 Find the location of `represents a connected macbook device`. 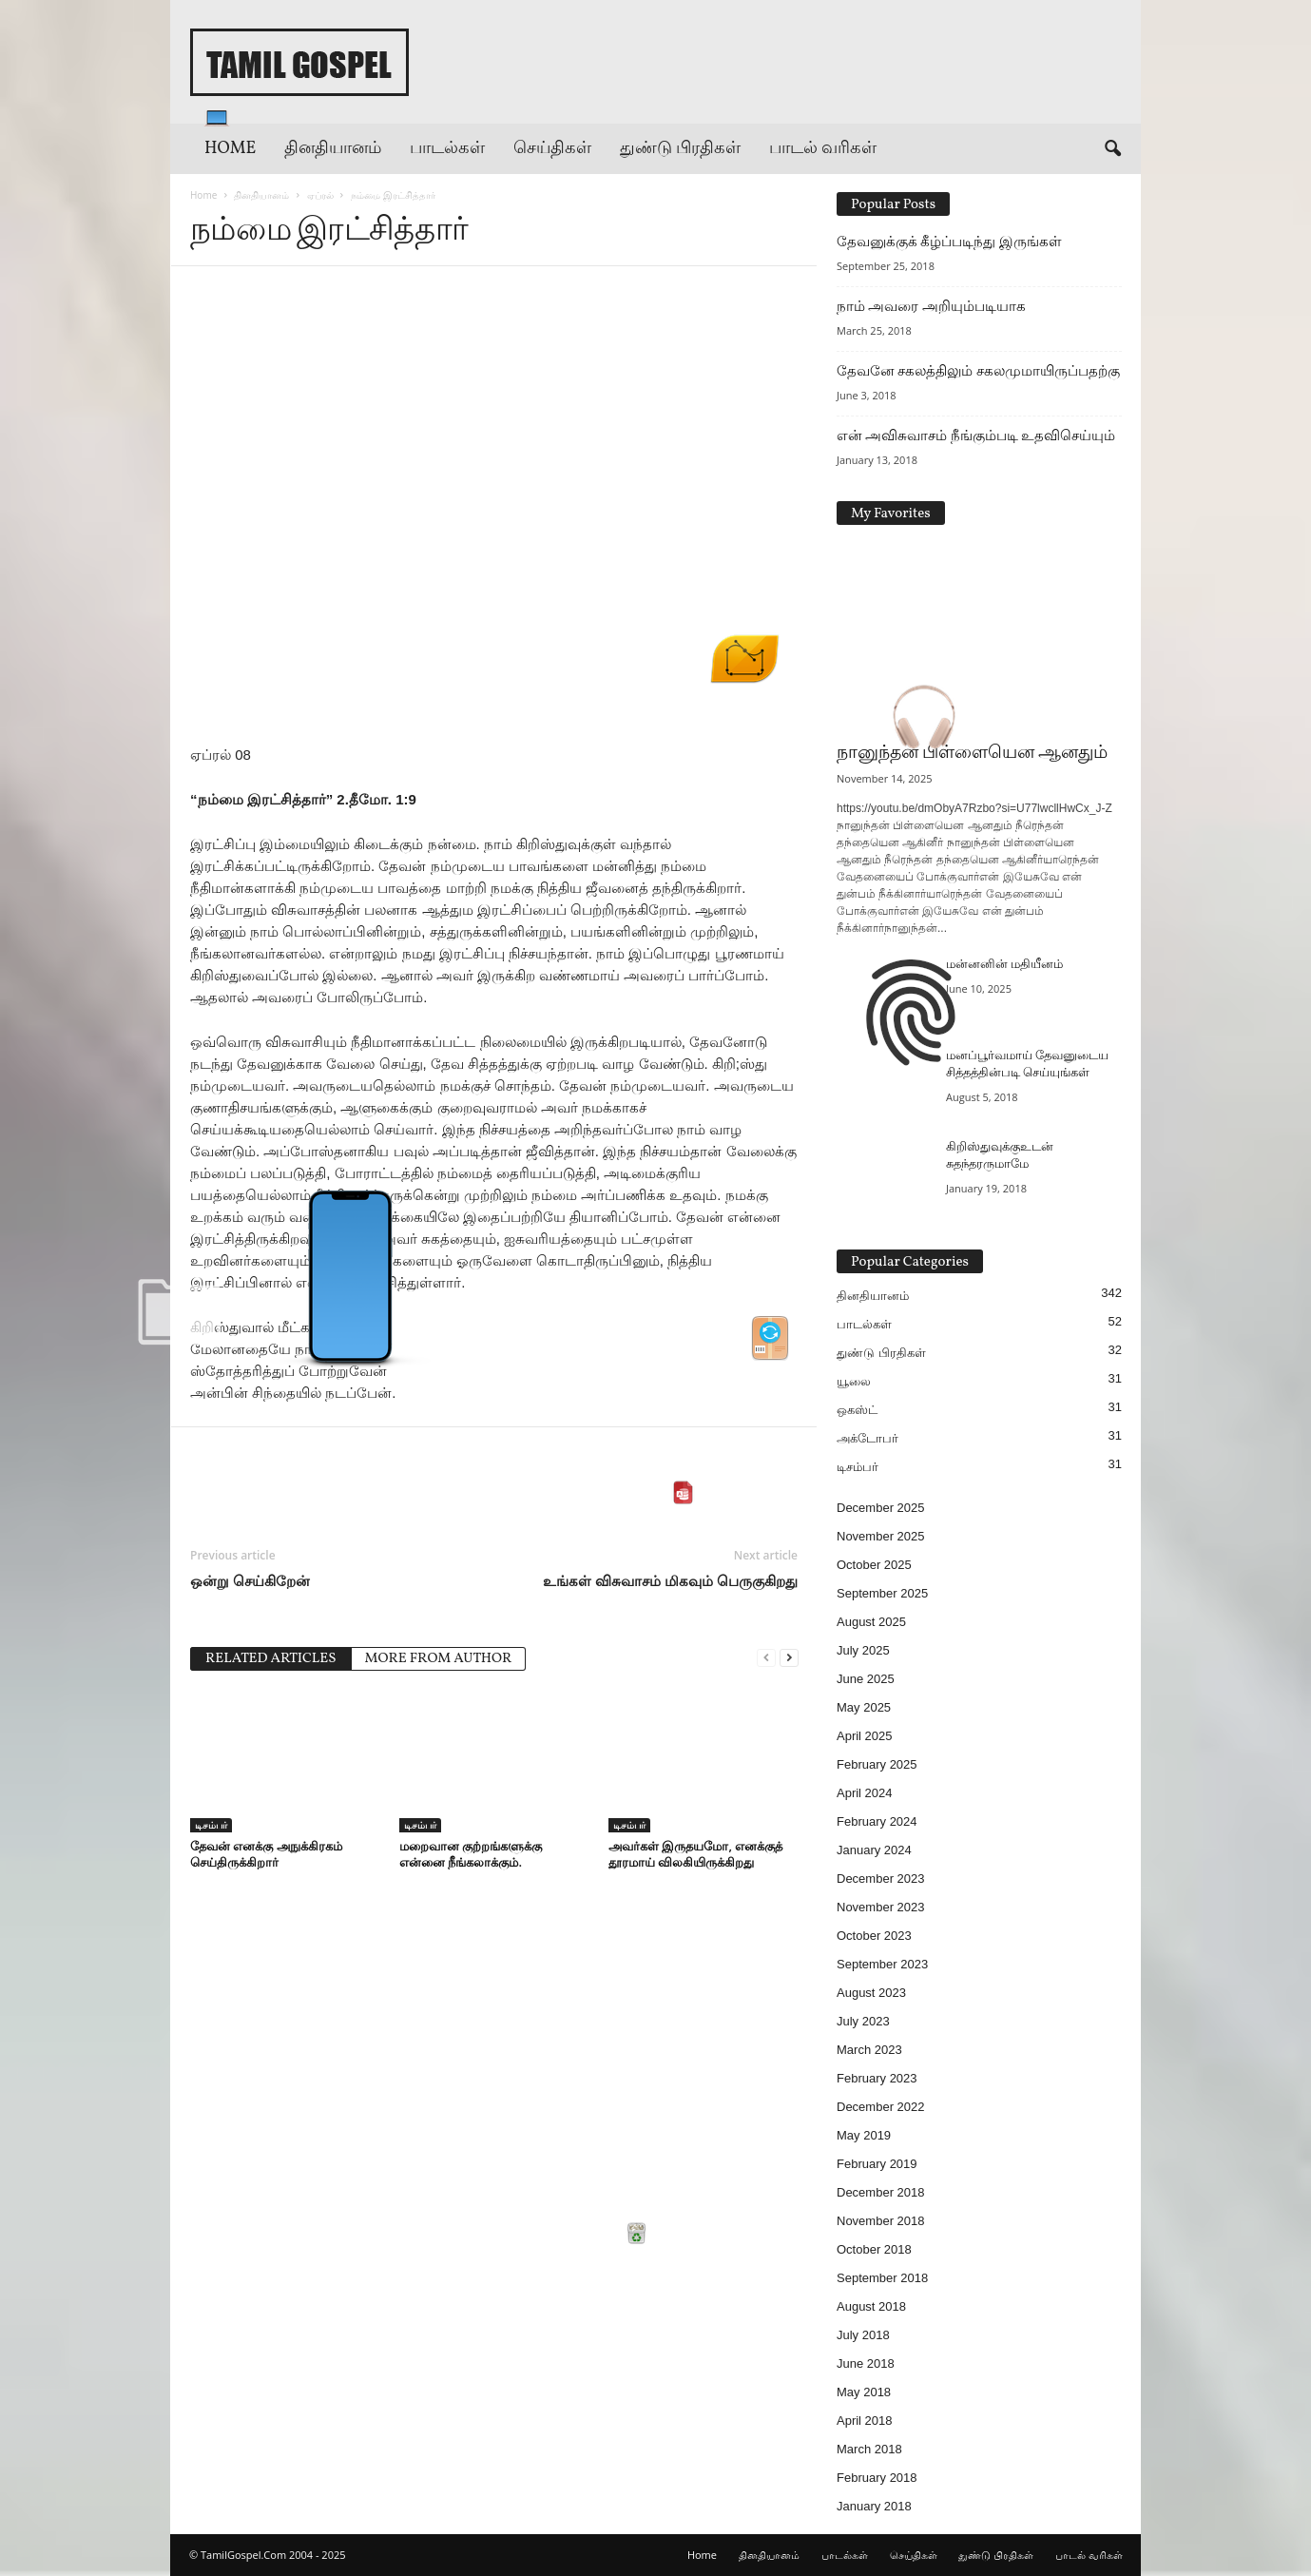

represents a connected macbook device is located at coordinates (217, 116).